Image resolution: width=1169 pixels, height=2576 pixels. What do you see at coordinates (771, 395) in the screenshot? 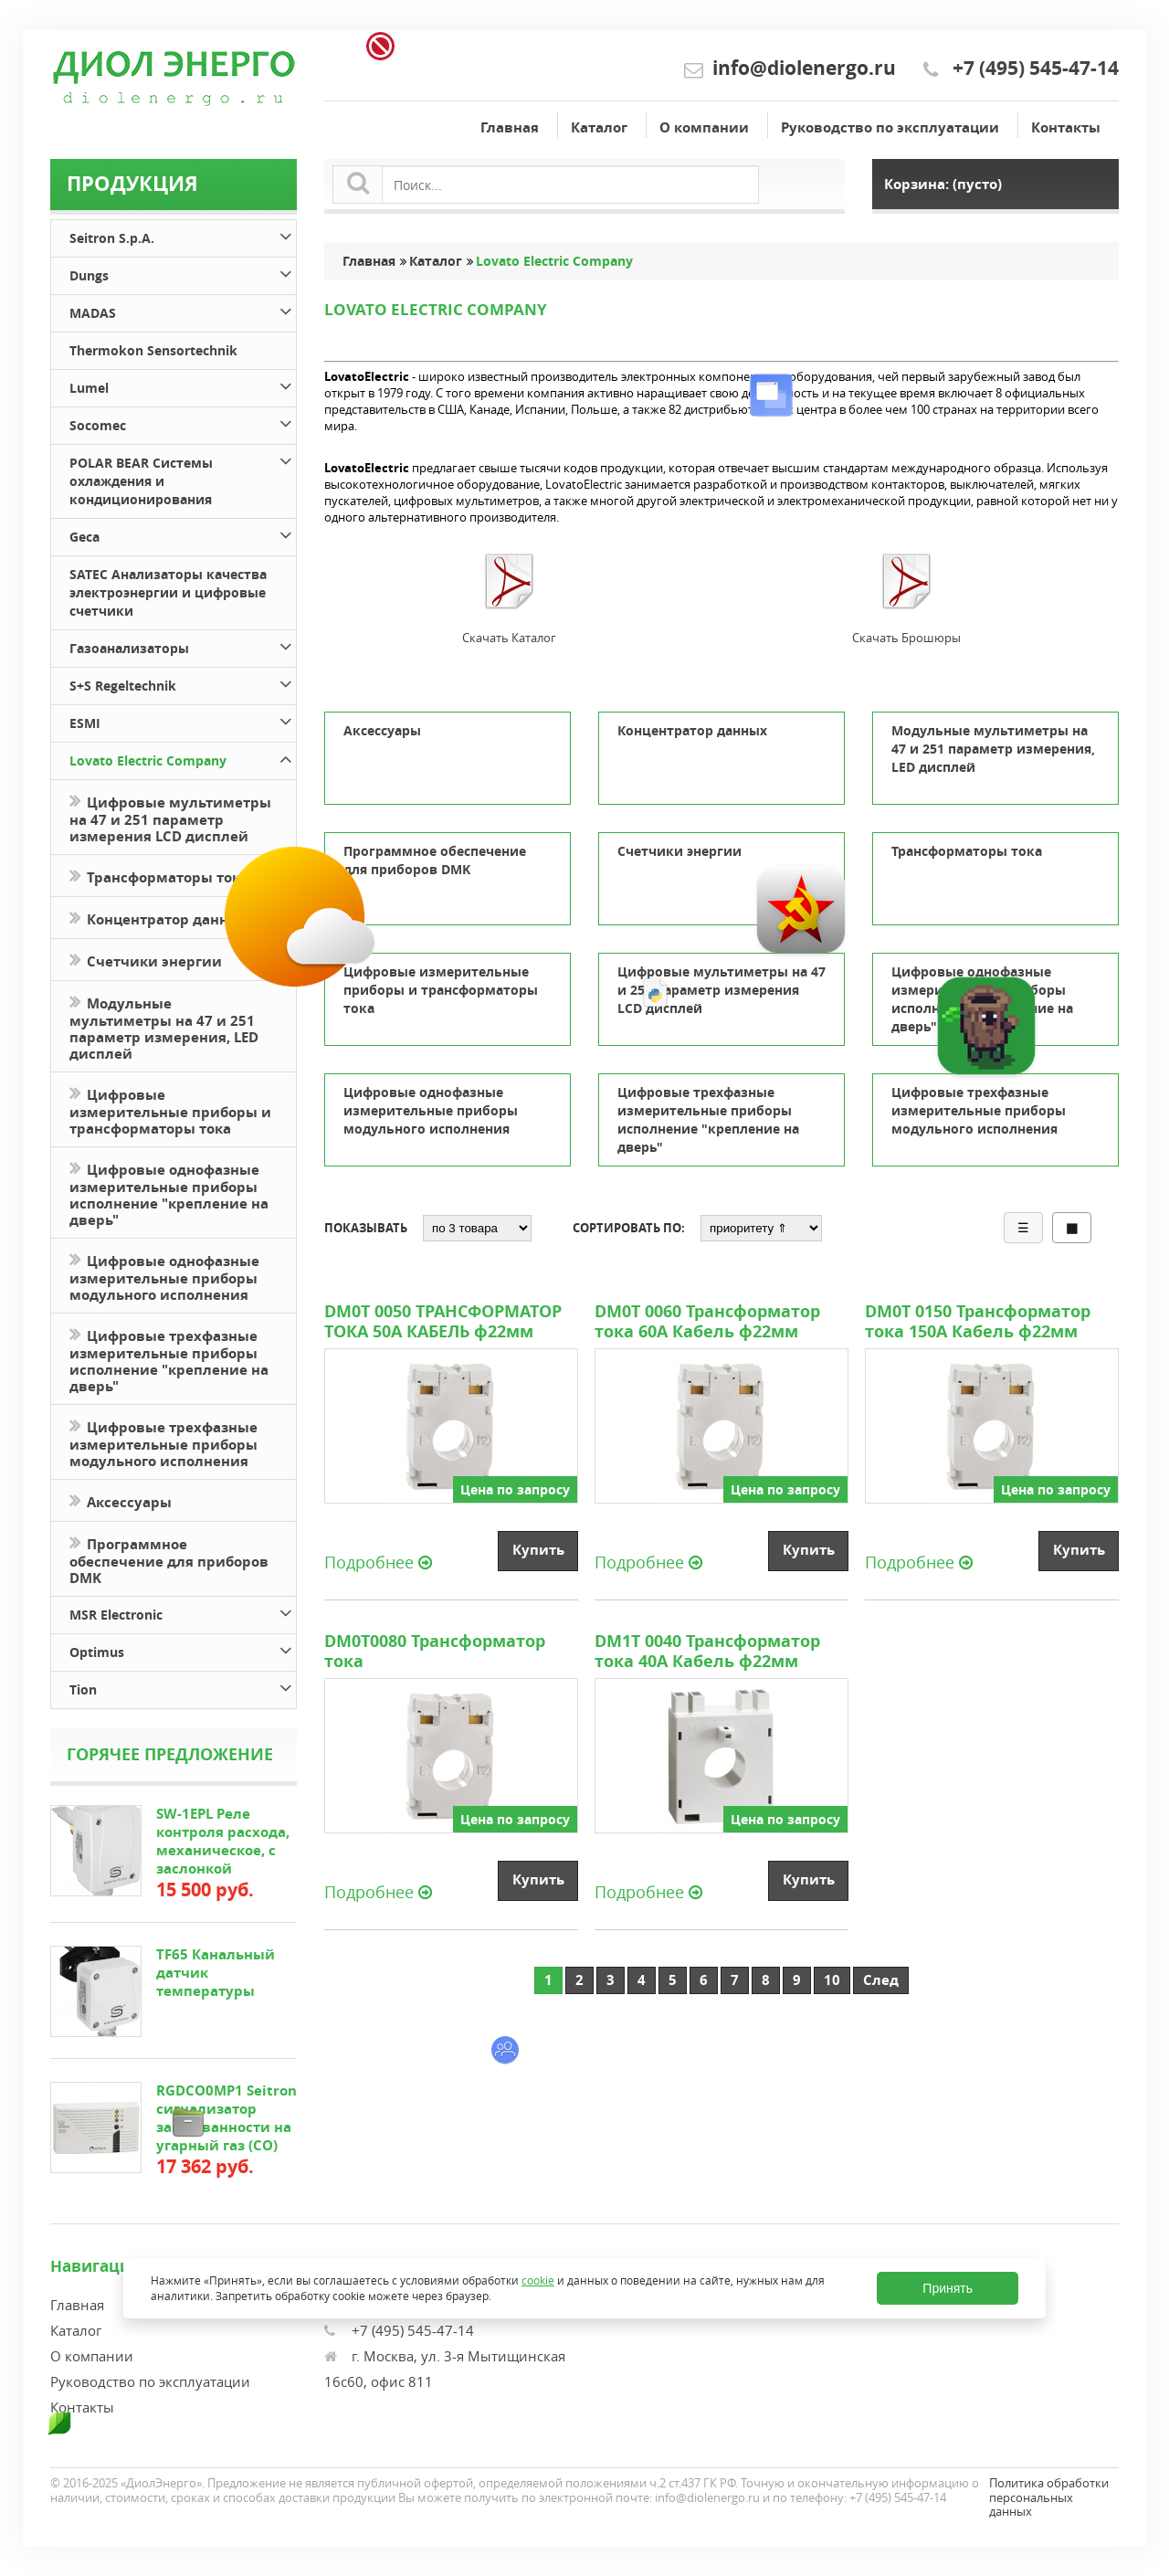
I see `manage startup applications and session settings` at bounding box center [771, 395].